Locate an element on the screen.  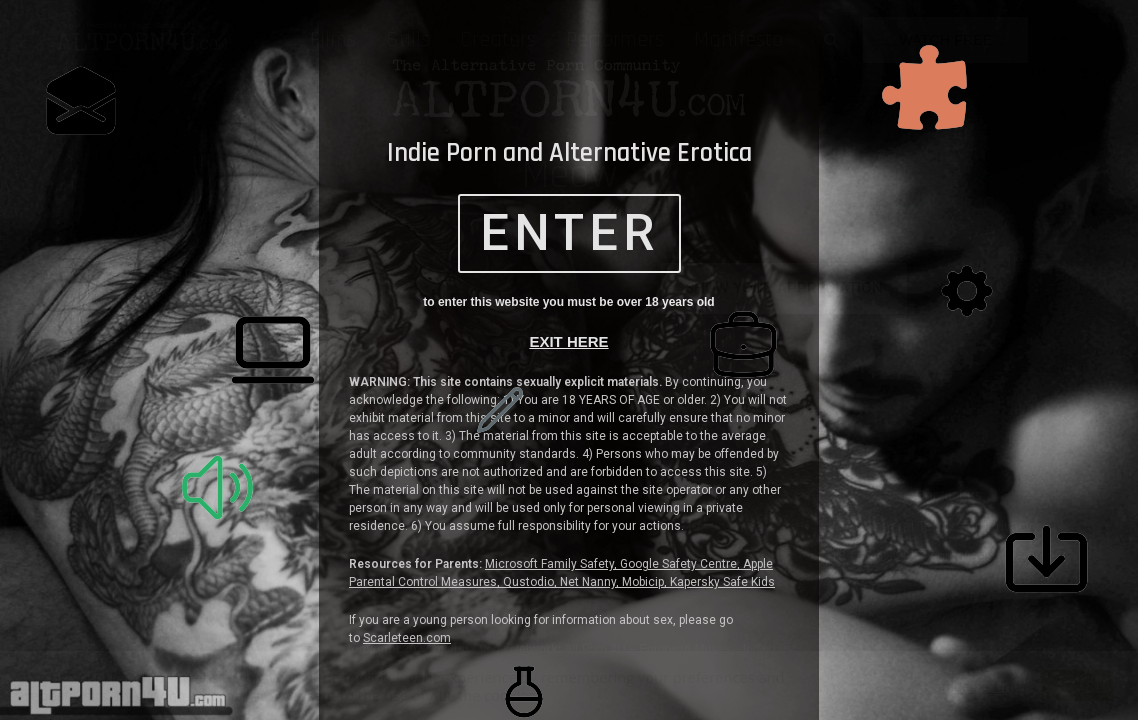
switch to desktop view is located at coordinates (273, 350).